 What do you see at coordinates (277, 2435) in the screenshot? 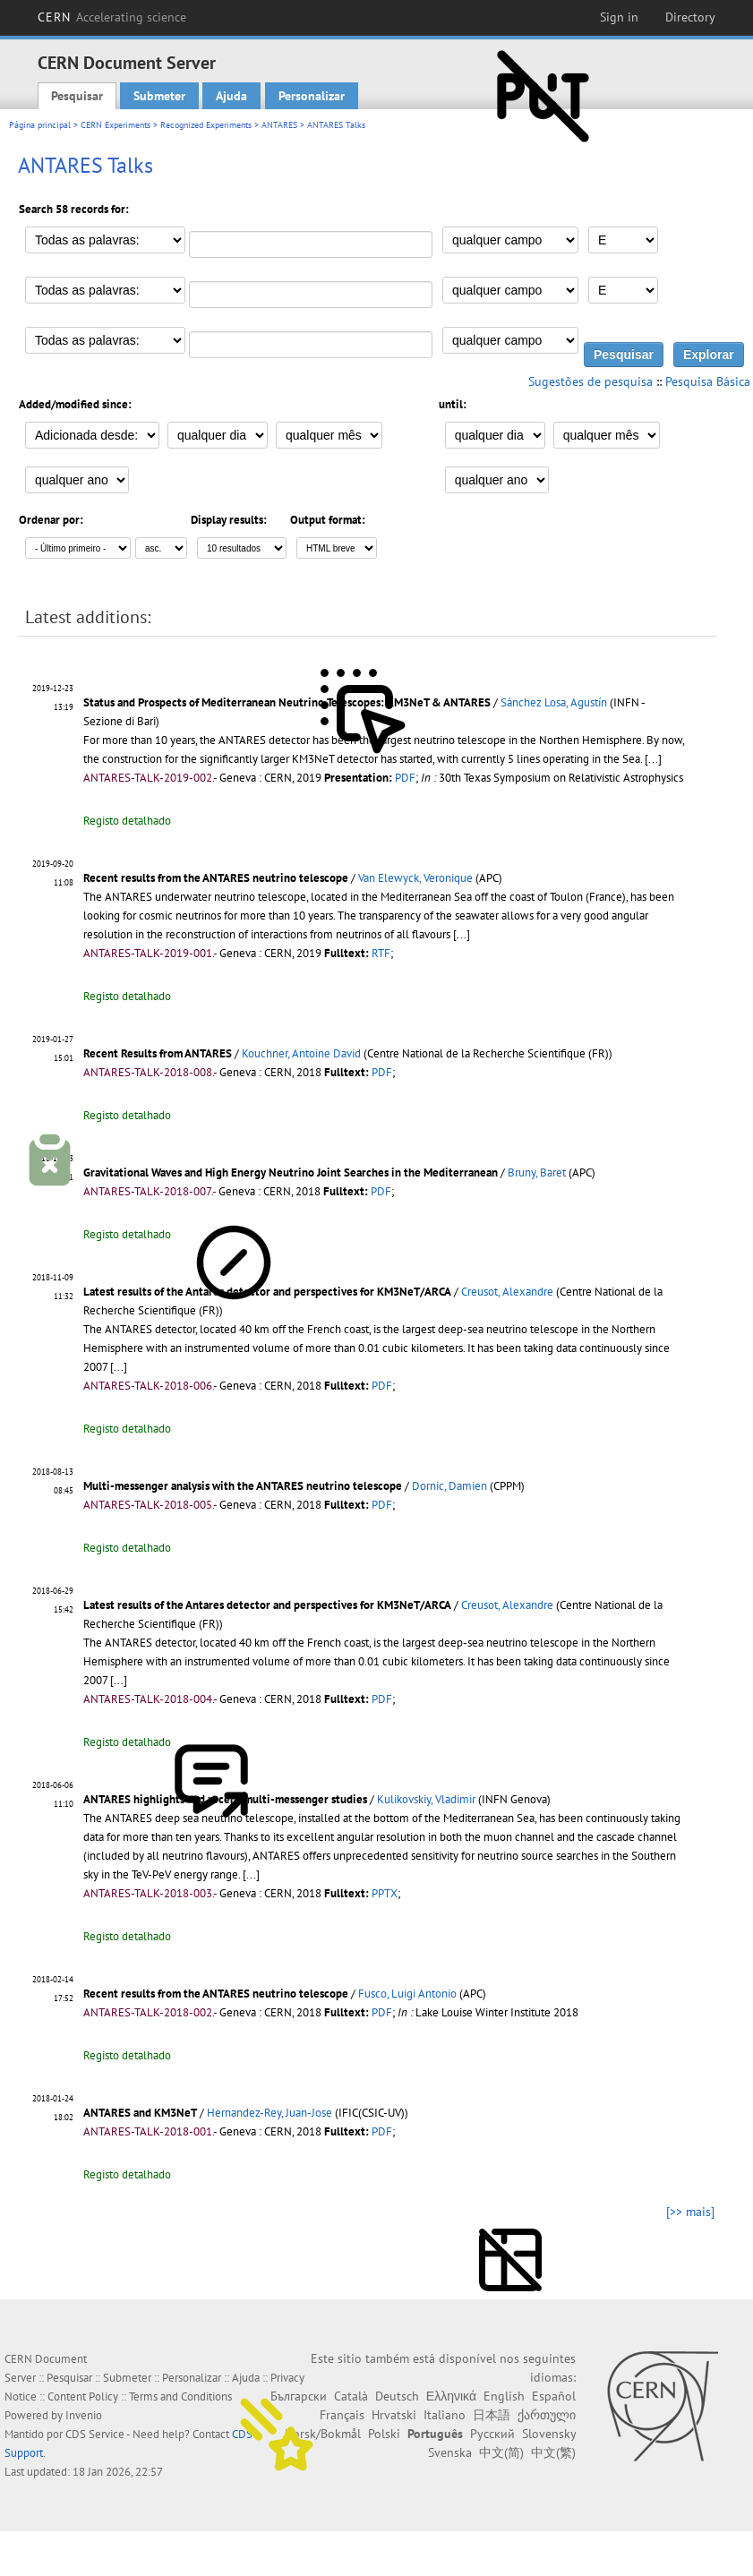
I see `indicates a trending or rising item` at bounding box center [277, 2435].